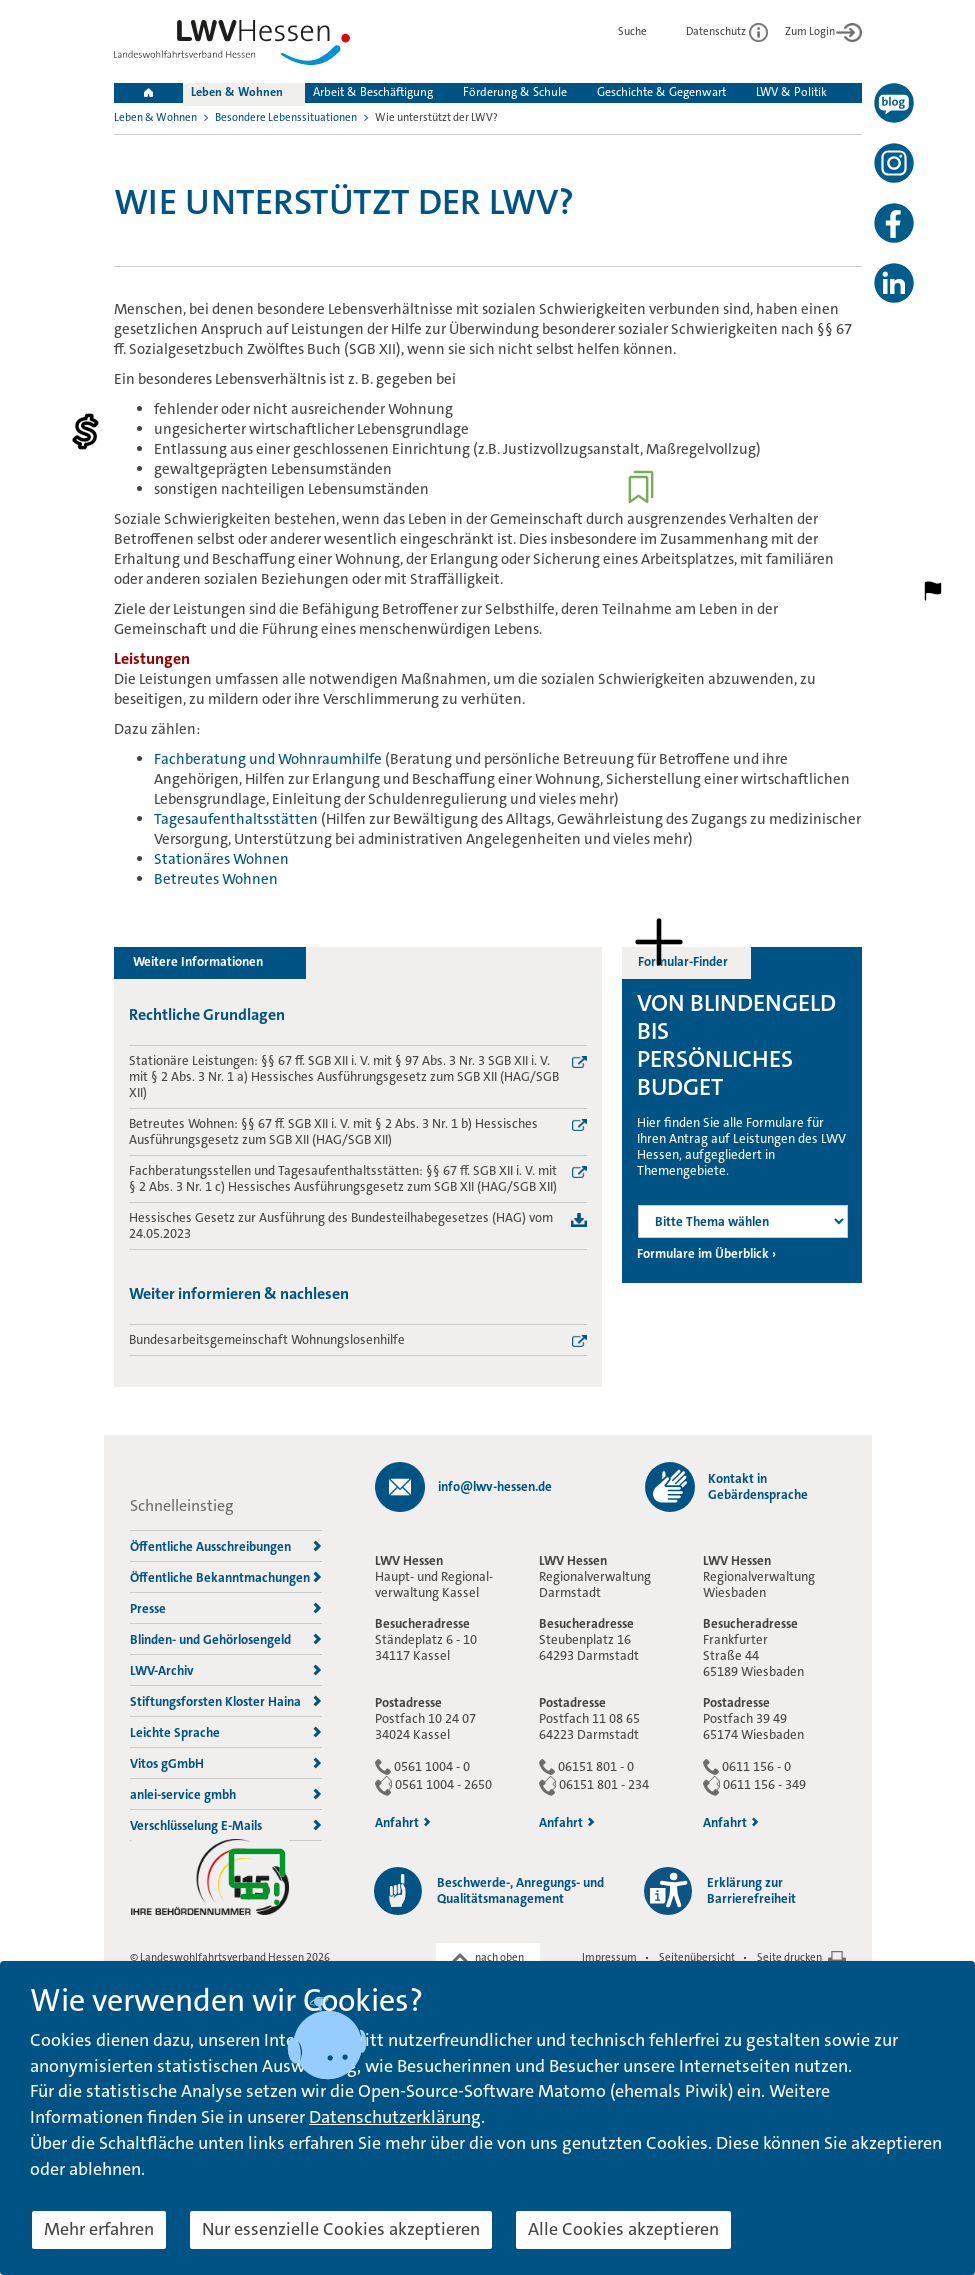  Describe the element at coordinates (327, 2038) in the screenshot. I see `ionitron mascot logo for ionic framework` at that location.